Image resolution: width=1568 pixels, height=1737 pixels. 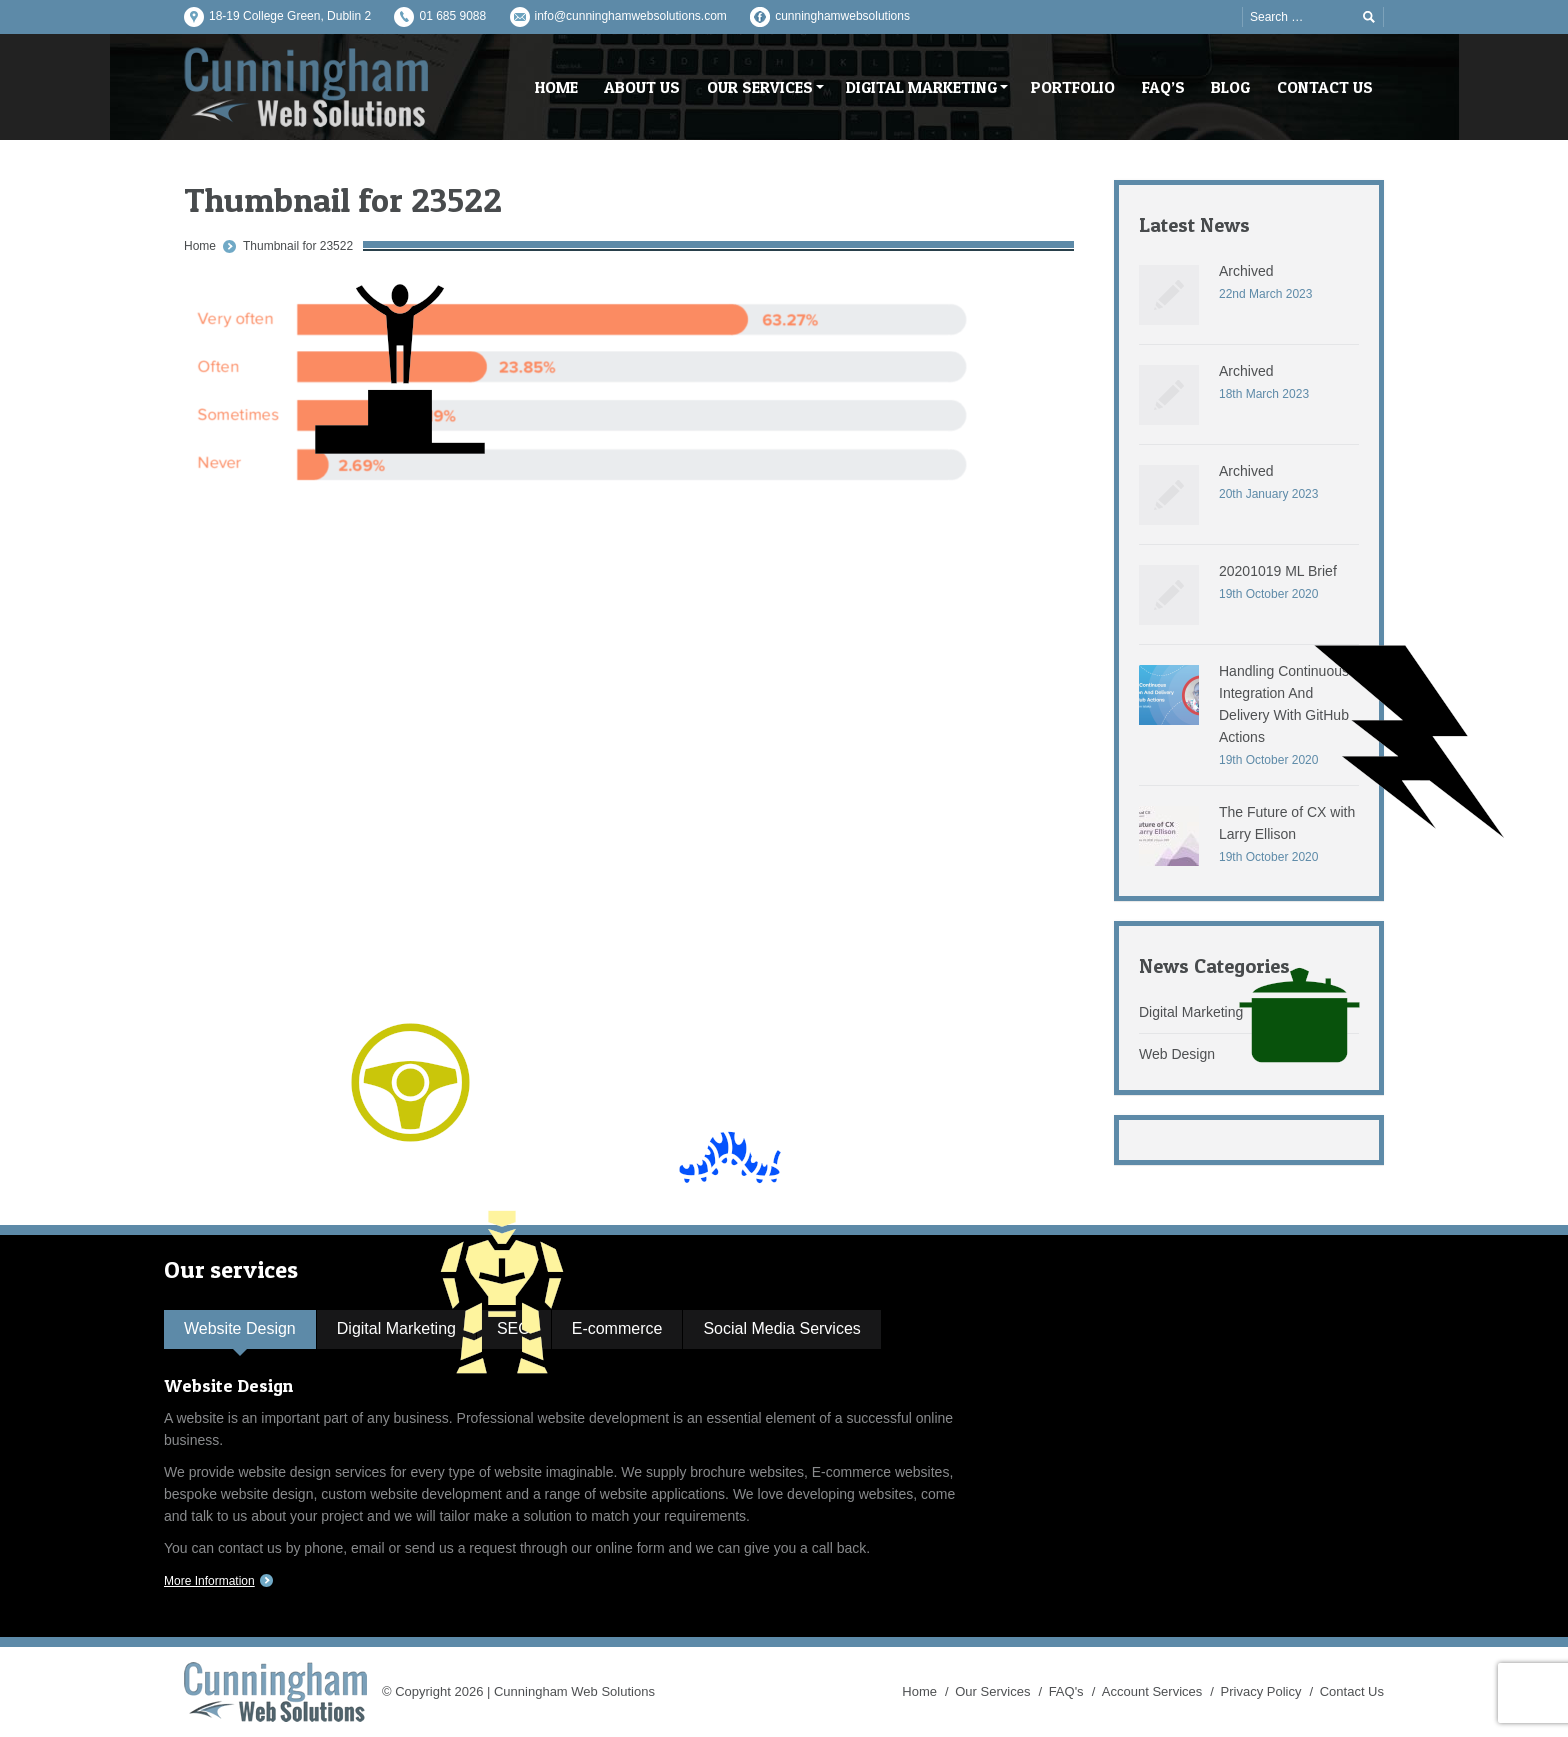 I want to click on select battle mech unit in game, so click(x=502, y=1292).